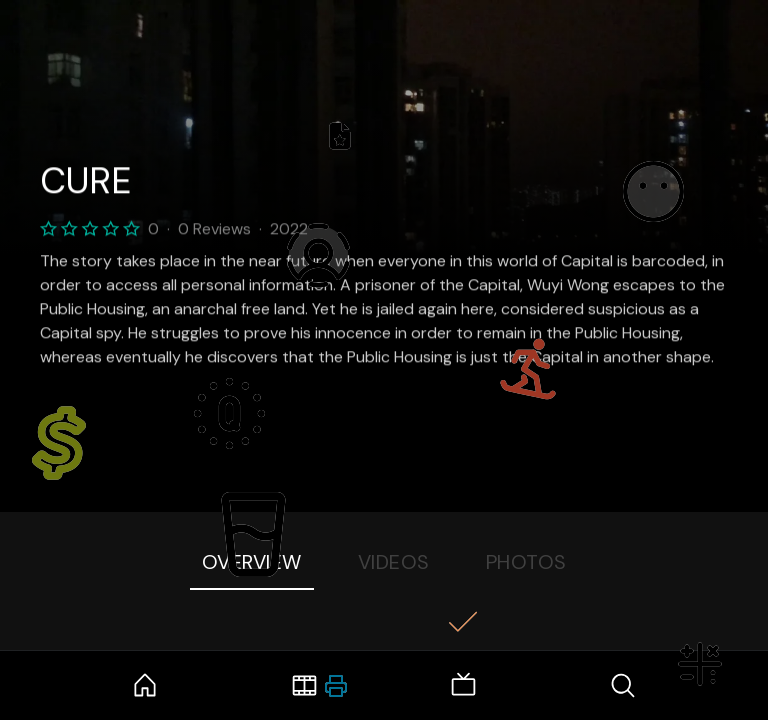 The width and height of the screenshot is (768, 720). I want to click on open calculator or math tools, so click(700, 664).